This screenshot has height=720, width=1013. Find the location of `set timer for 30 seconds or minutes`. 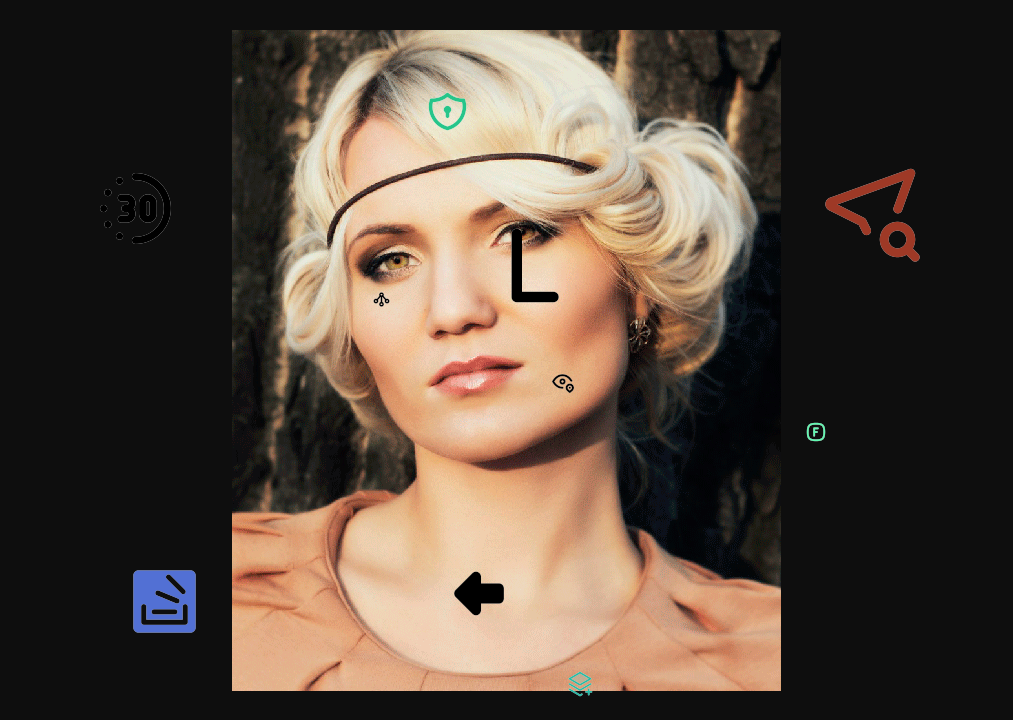

set timer for 30 seconds or minutes is located at coordinates (135, 208).